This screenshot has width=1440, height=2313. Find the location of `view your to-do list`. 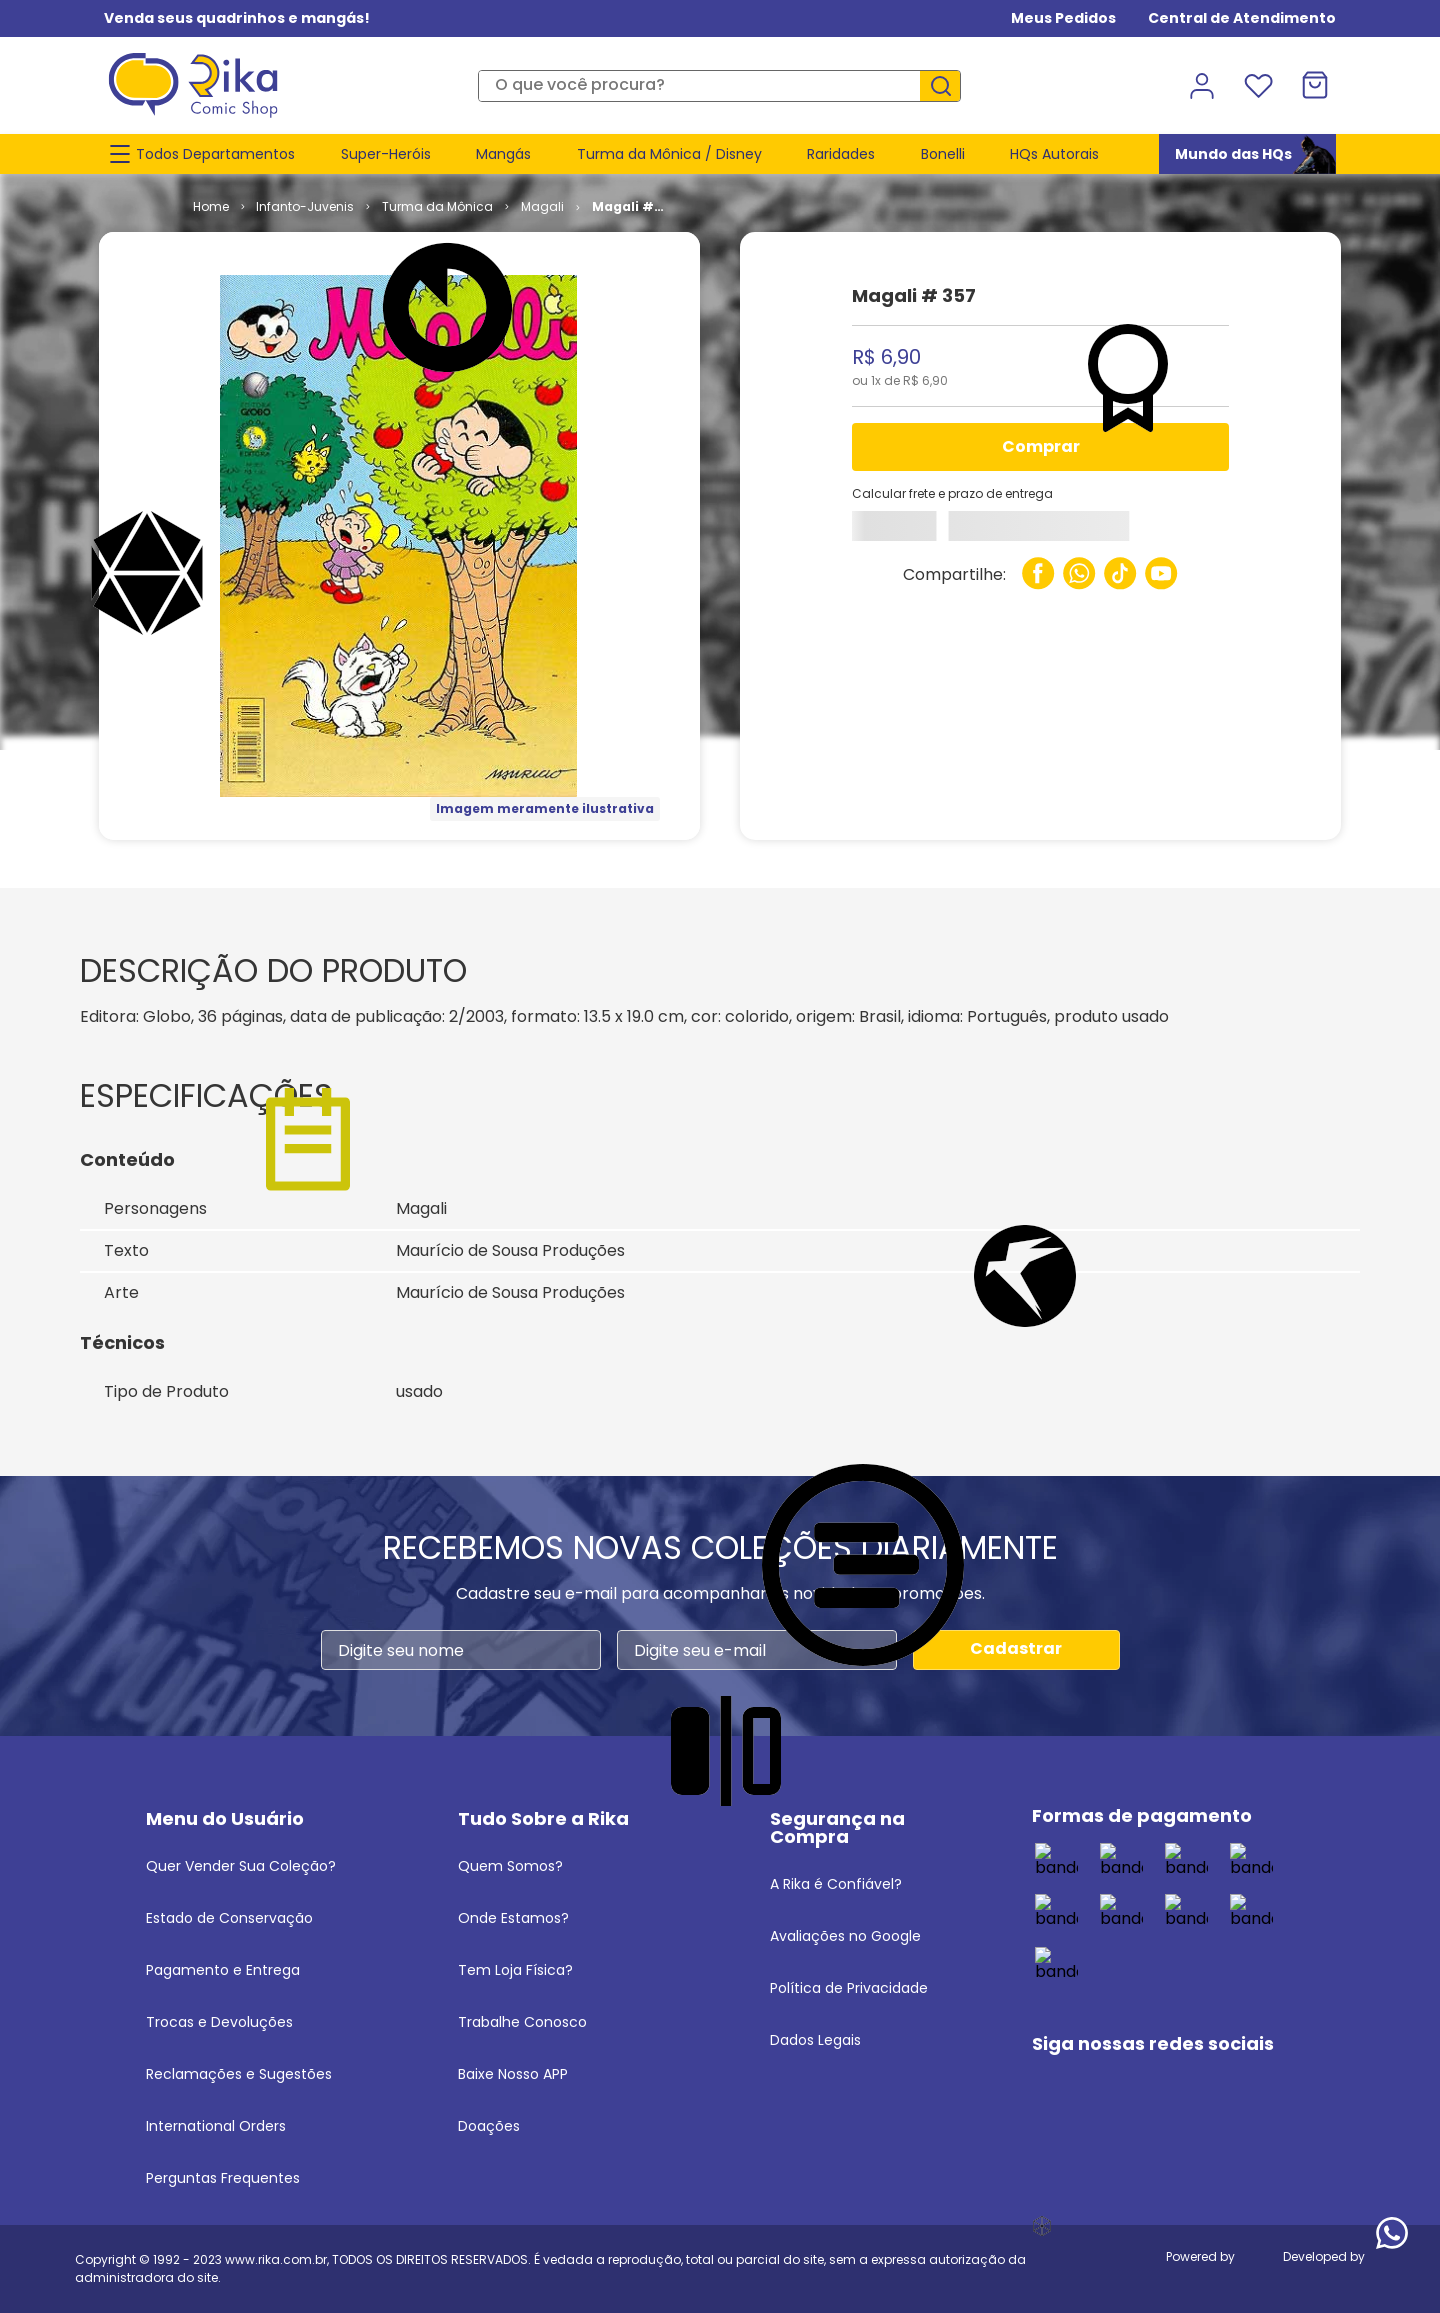

view your to-do list is located at coordinates (308, 1144).